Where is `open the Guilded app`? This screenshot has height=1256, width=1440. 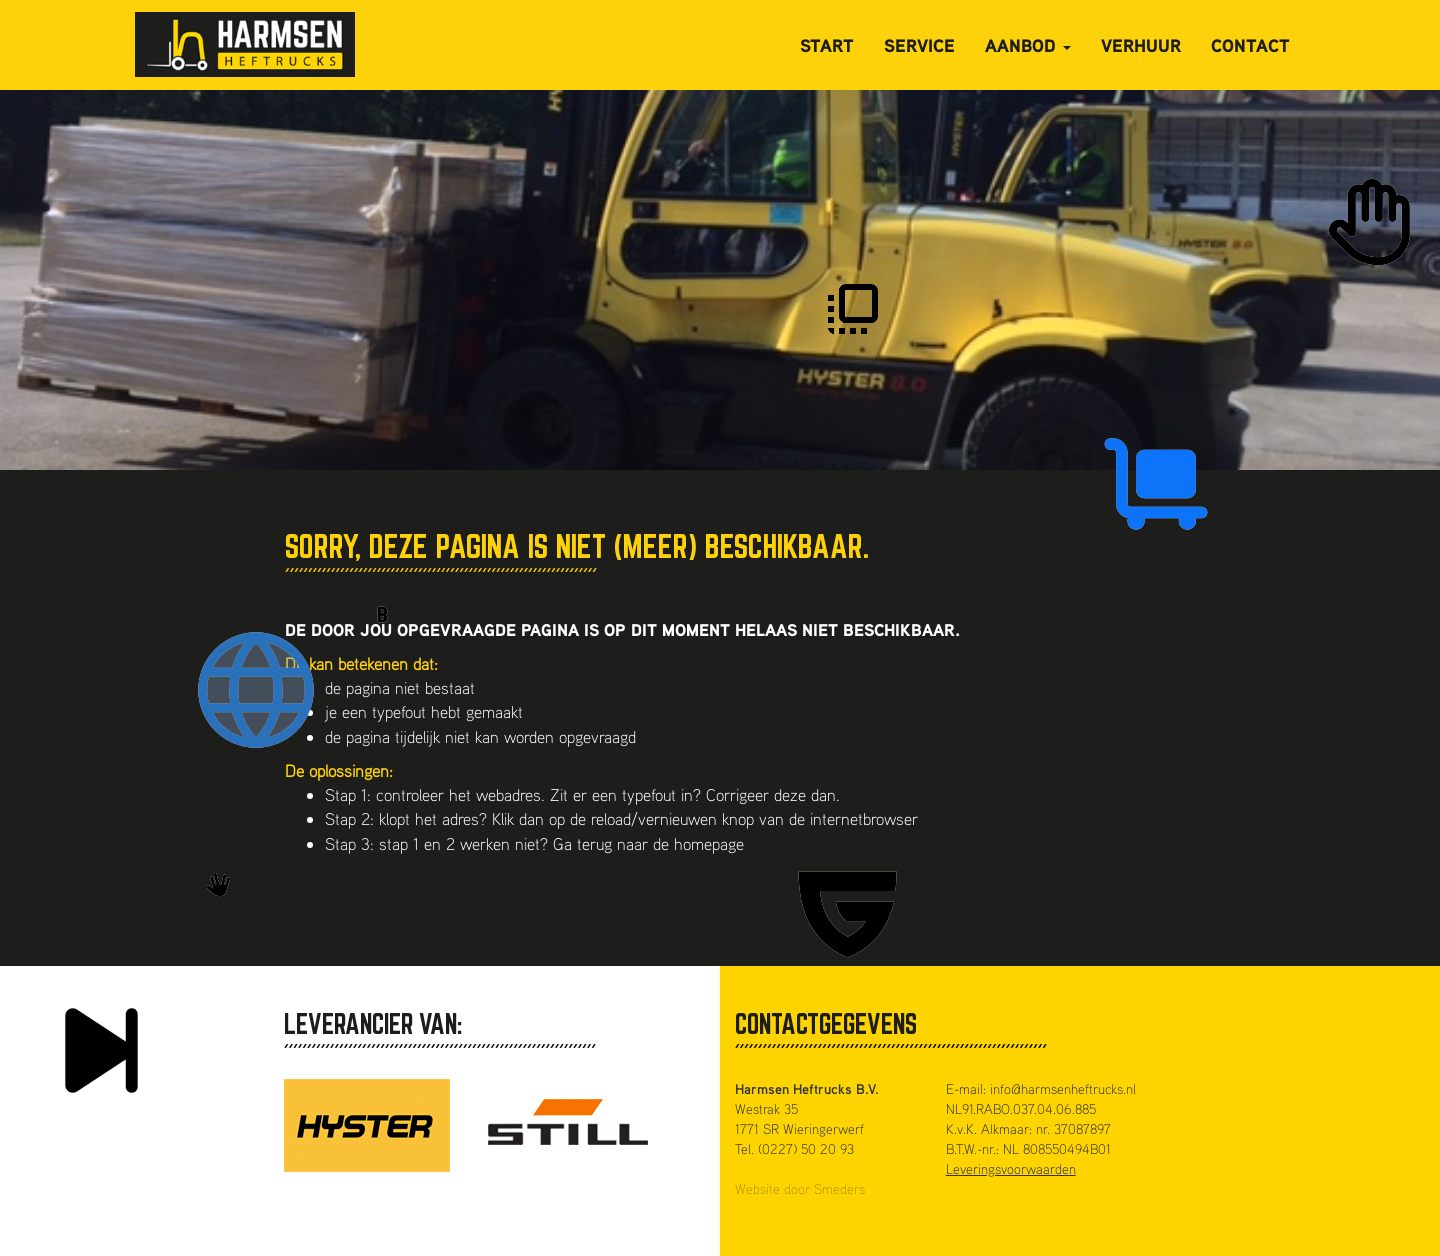 open the Guilded app is located at coordinates (847, 914).